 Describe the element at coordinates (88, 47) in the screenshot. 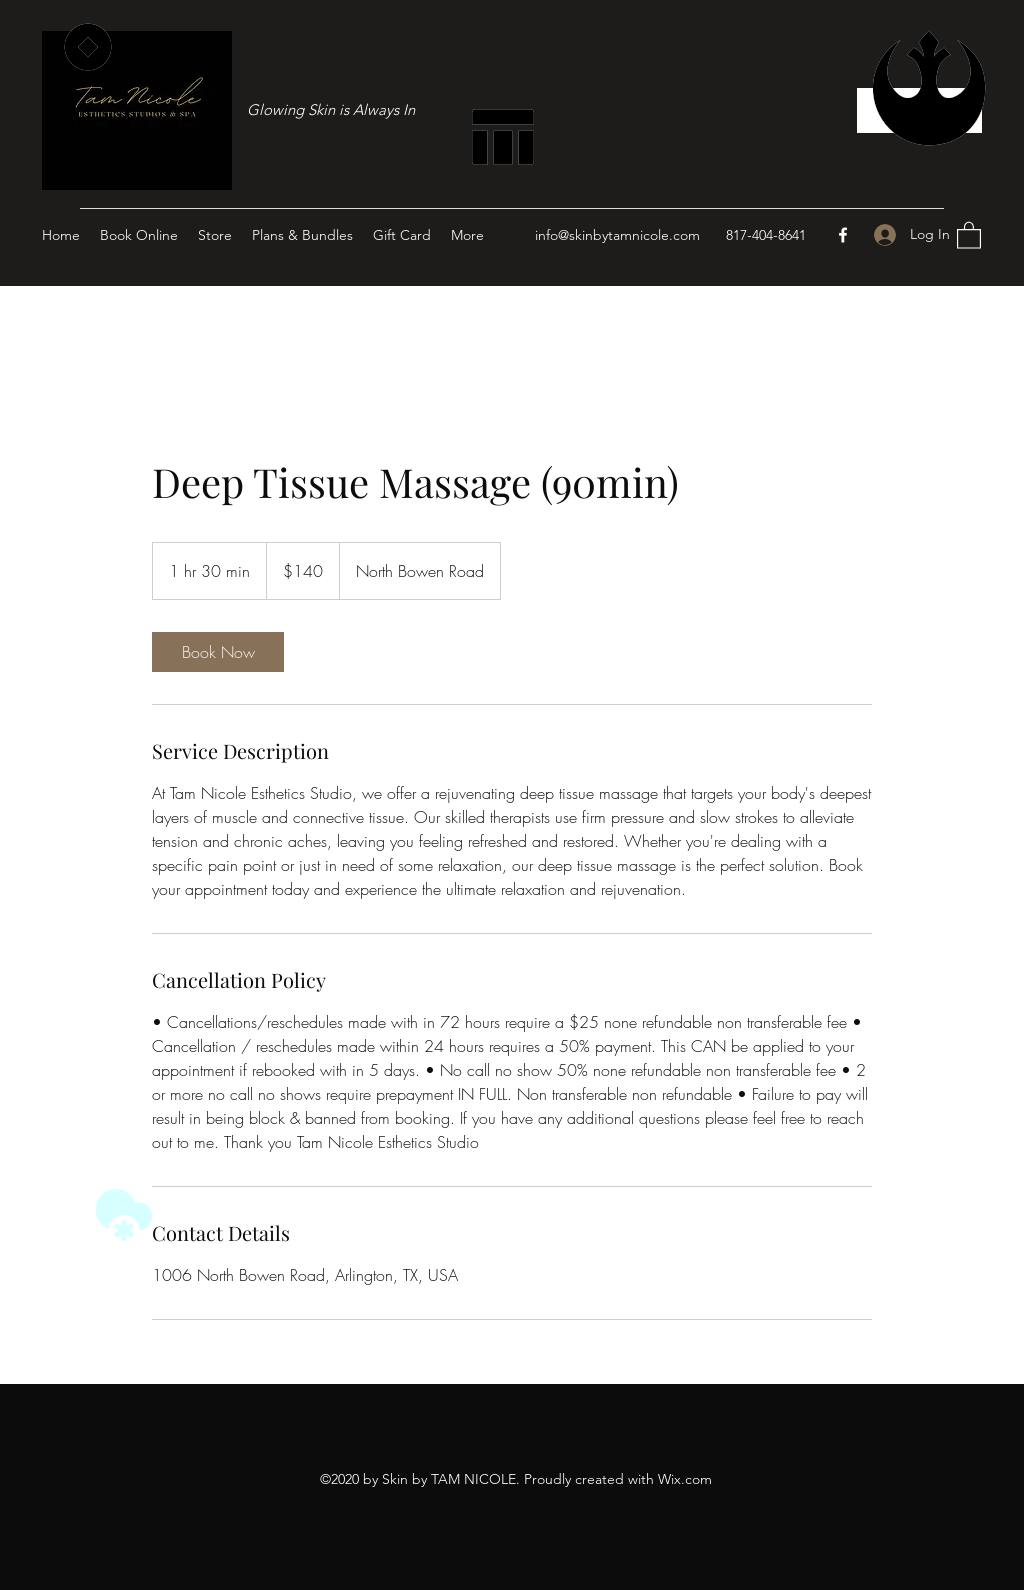

I see `view copper coin balance or currency` at that location.